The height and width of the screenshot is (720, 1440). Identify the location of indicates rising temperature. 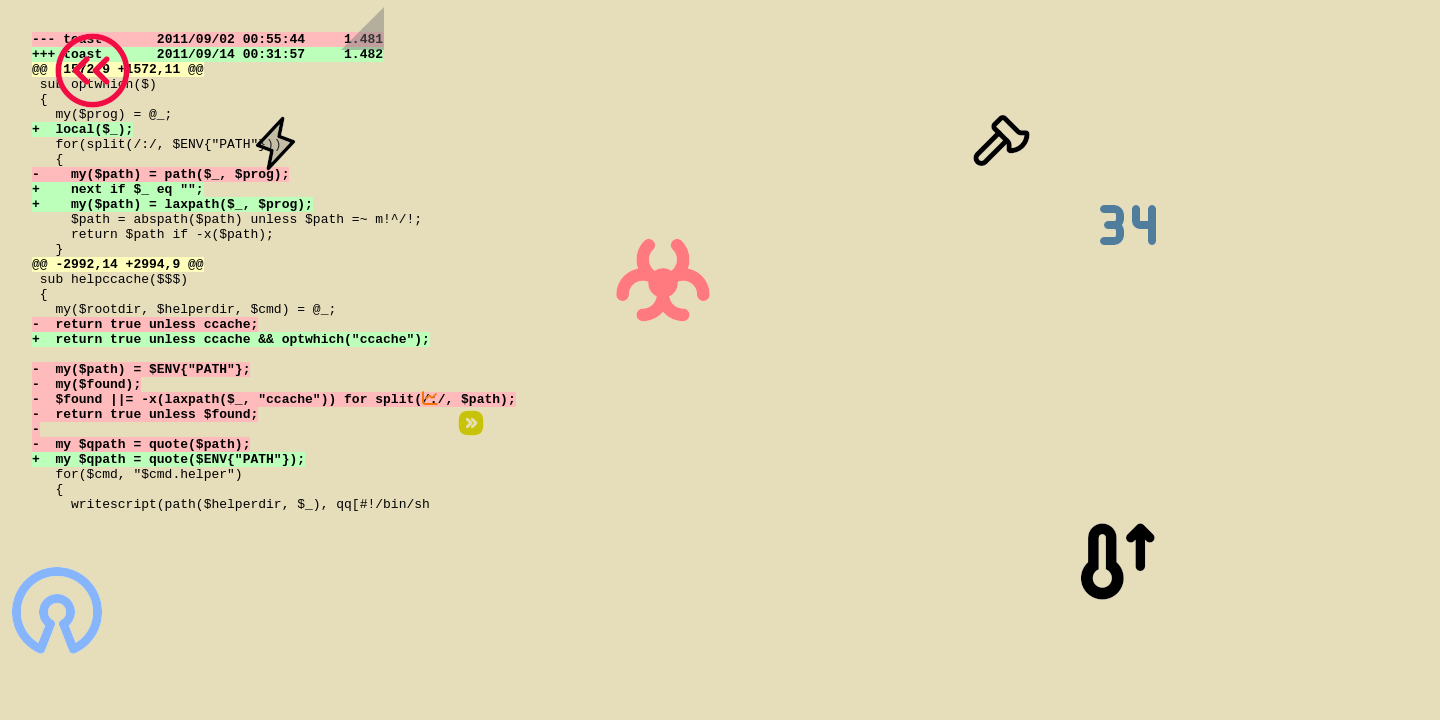
(1116, 561).